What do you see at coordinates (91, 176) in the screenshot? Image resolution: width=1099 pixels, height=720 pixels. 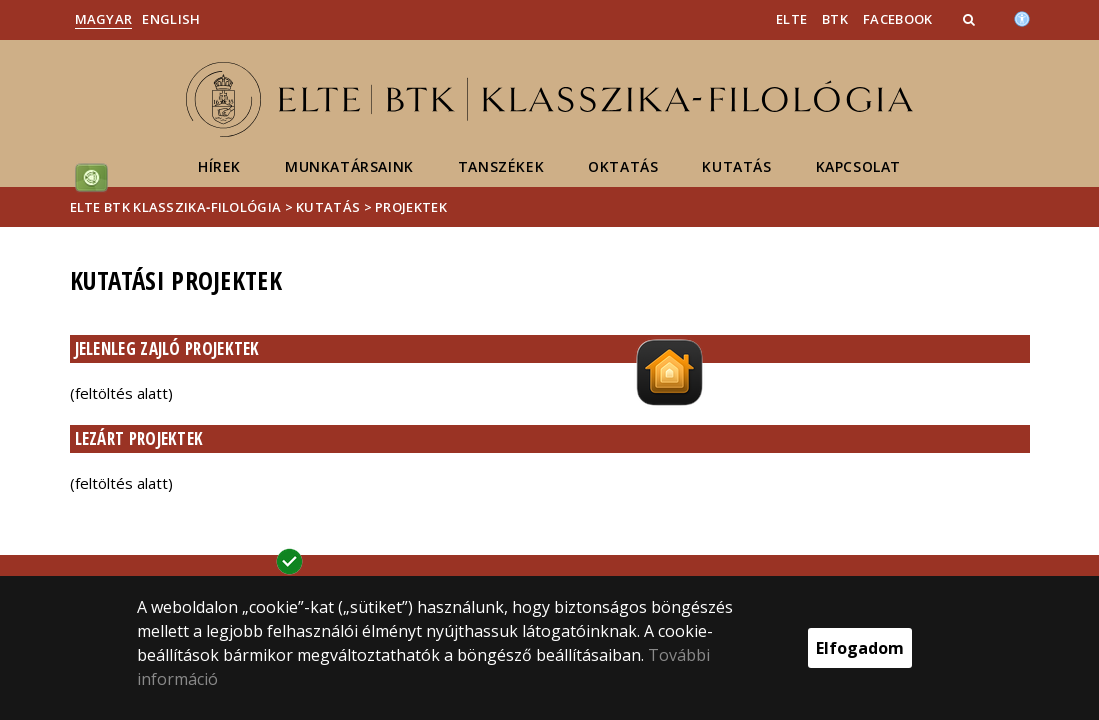 I see `navigate to desktop folder` at bounding box center [91, 176].